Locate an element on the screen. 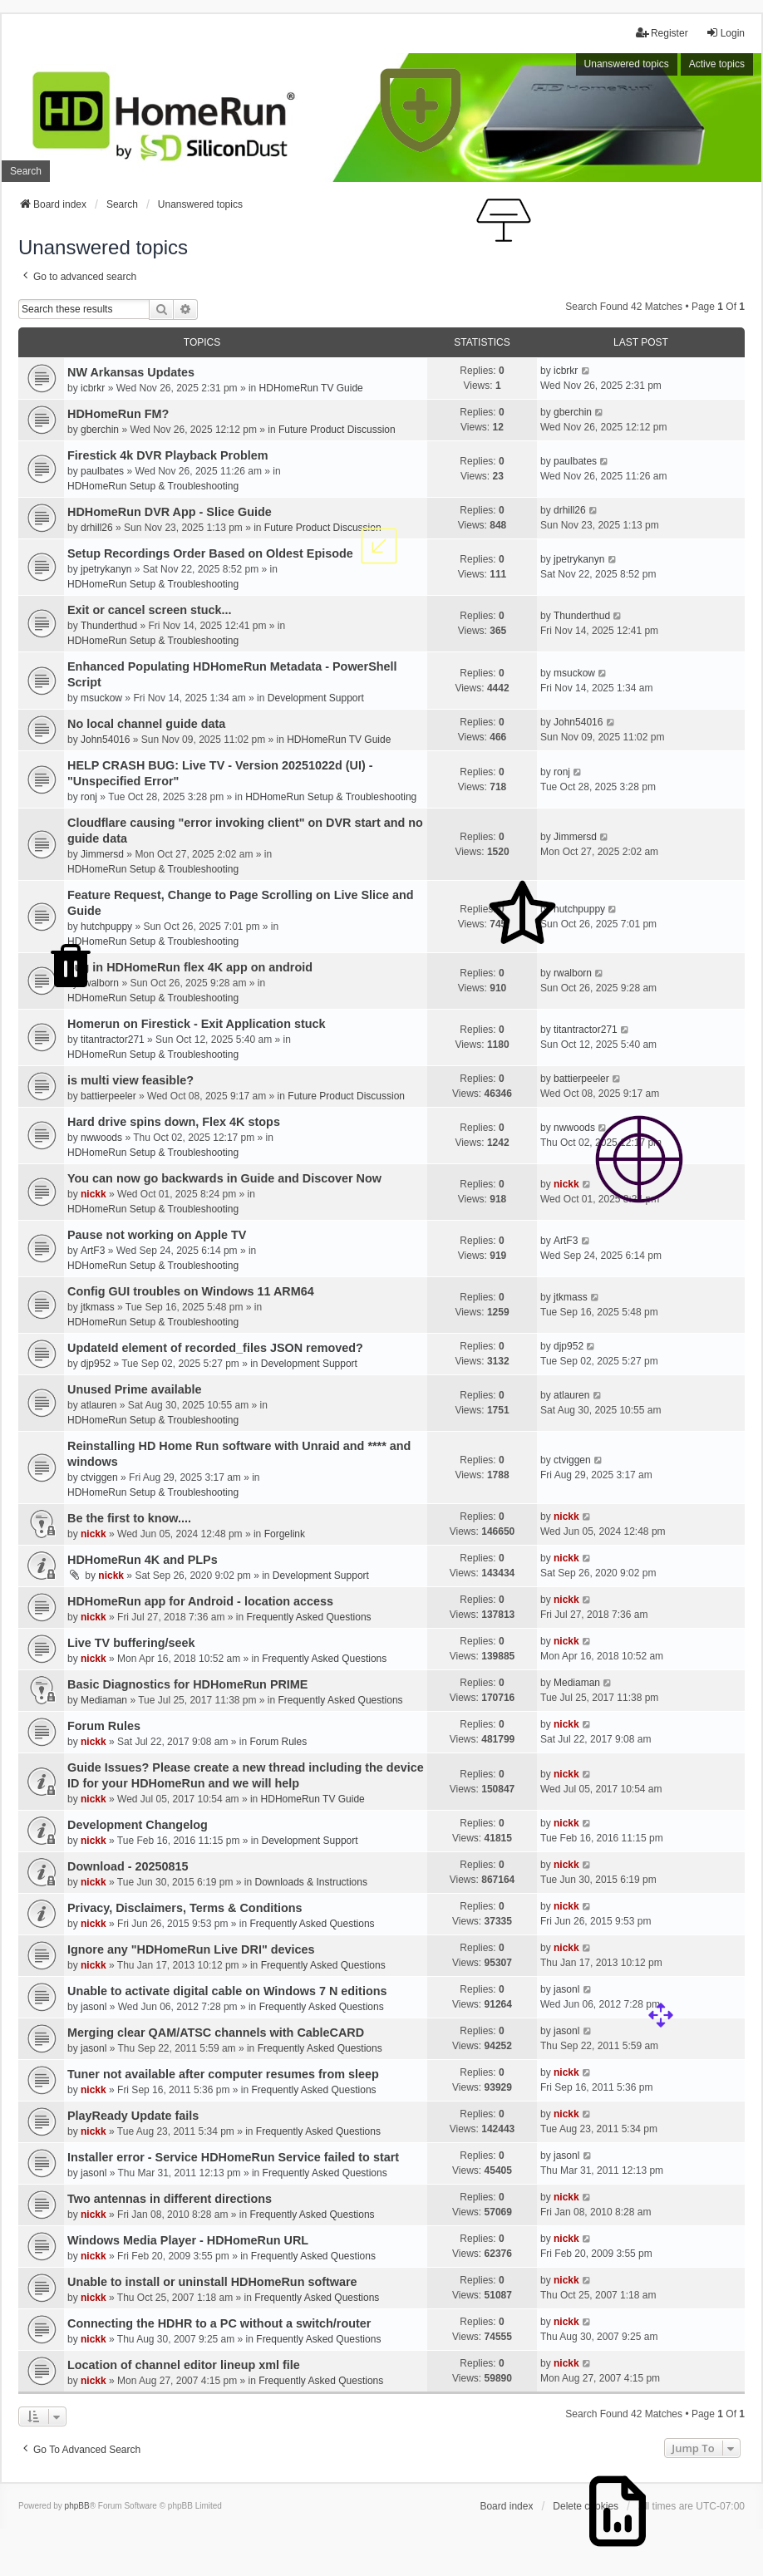 This screenshot has height=2576, width=763. navigate to the bottom-left corner is located at coordinates (379, 546).